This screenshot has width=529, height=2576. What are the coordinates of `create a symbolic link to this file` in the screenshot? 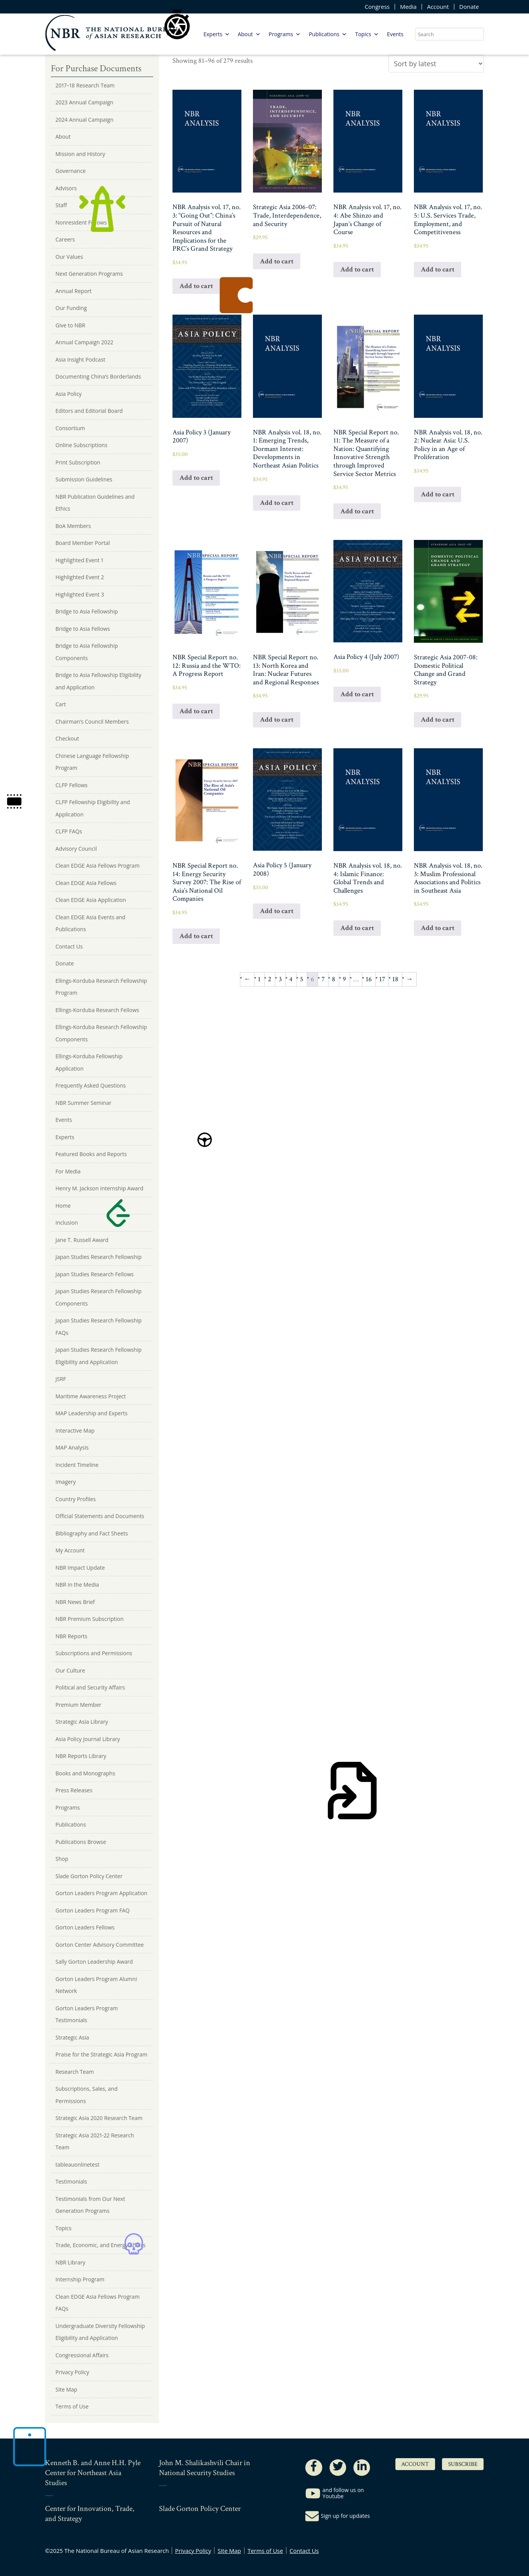 It's located at (353, 1790).